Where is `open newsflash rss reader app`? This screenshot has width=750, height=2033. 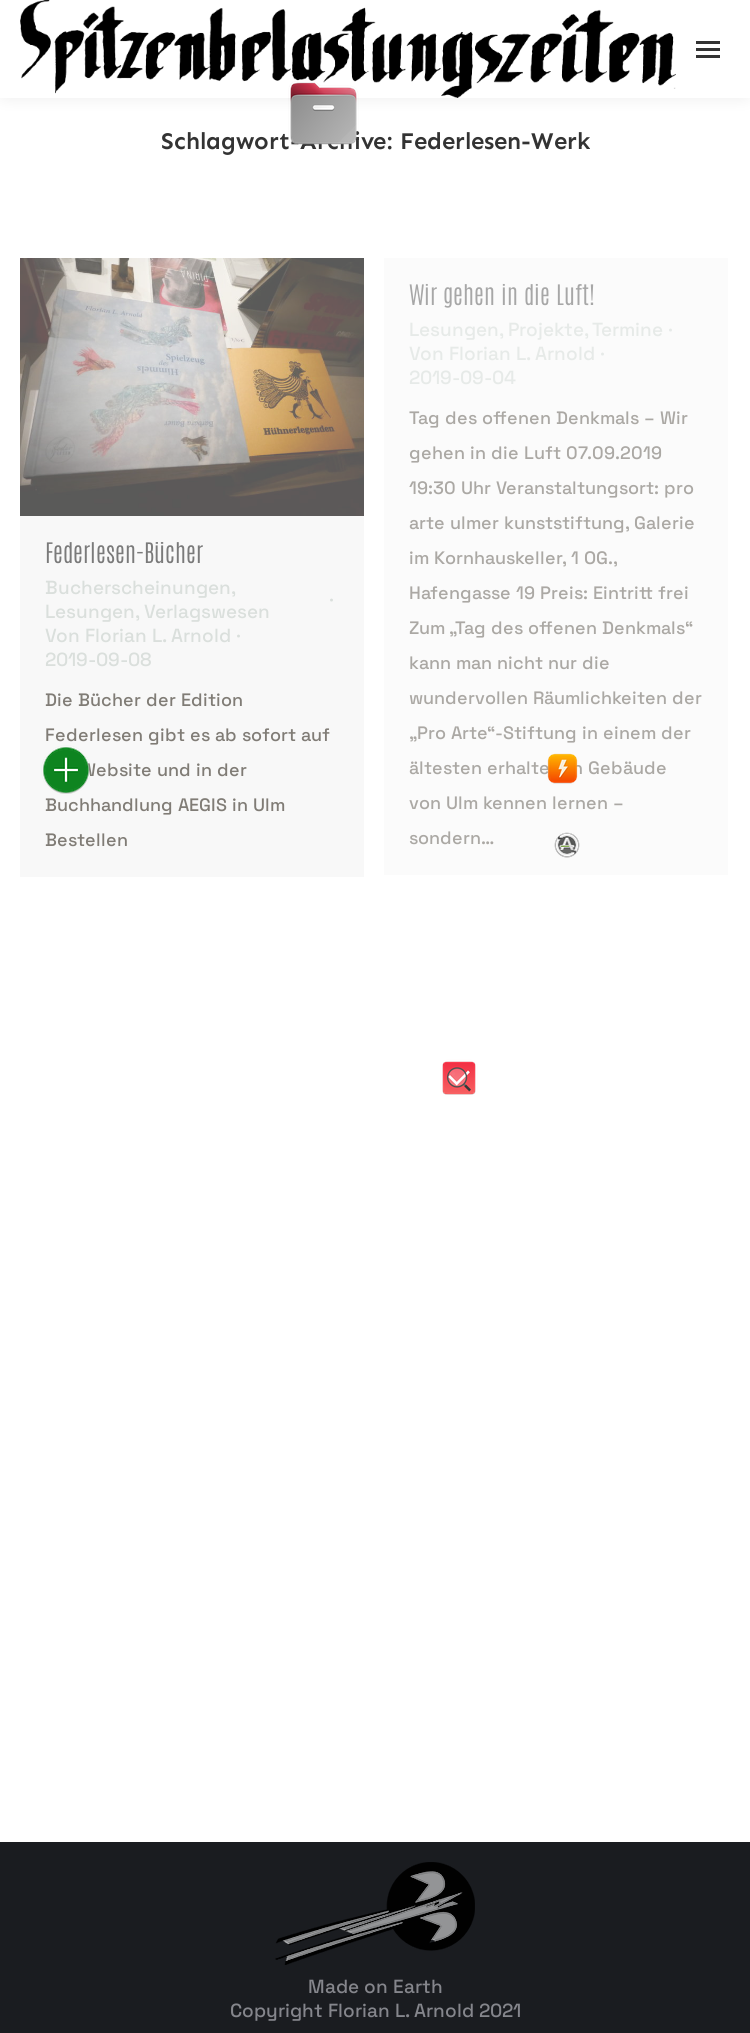 open newsflash rss reader app is located at coordinates (562, 768).